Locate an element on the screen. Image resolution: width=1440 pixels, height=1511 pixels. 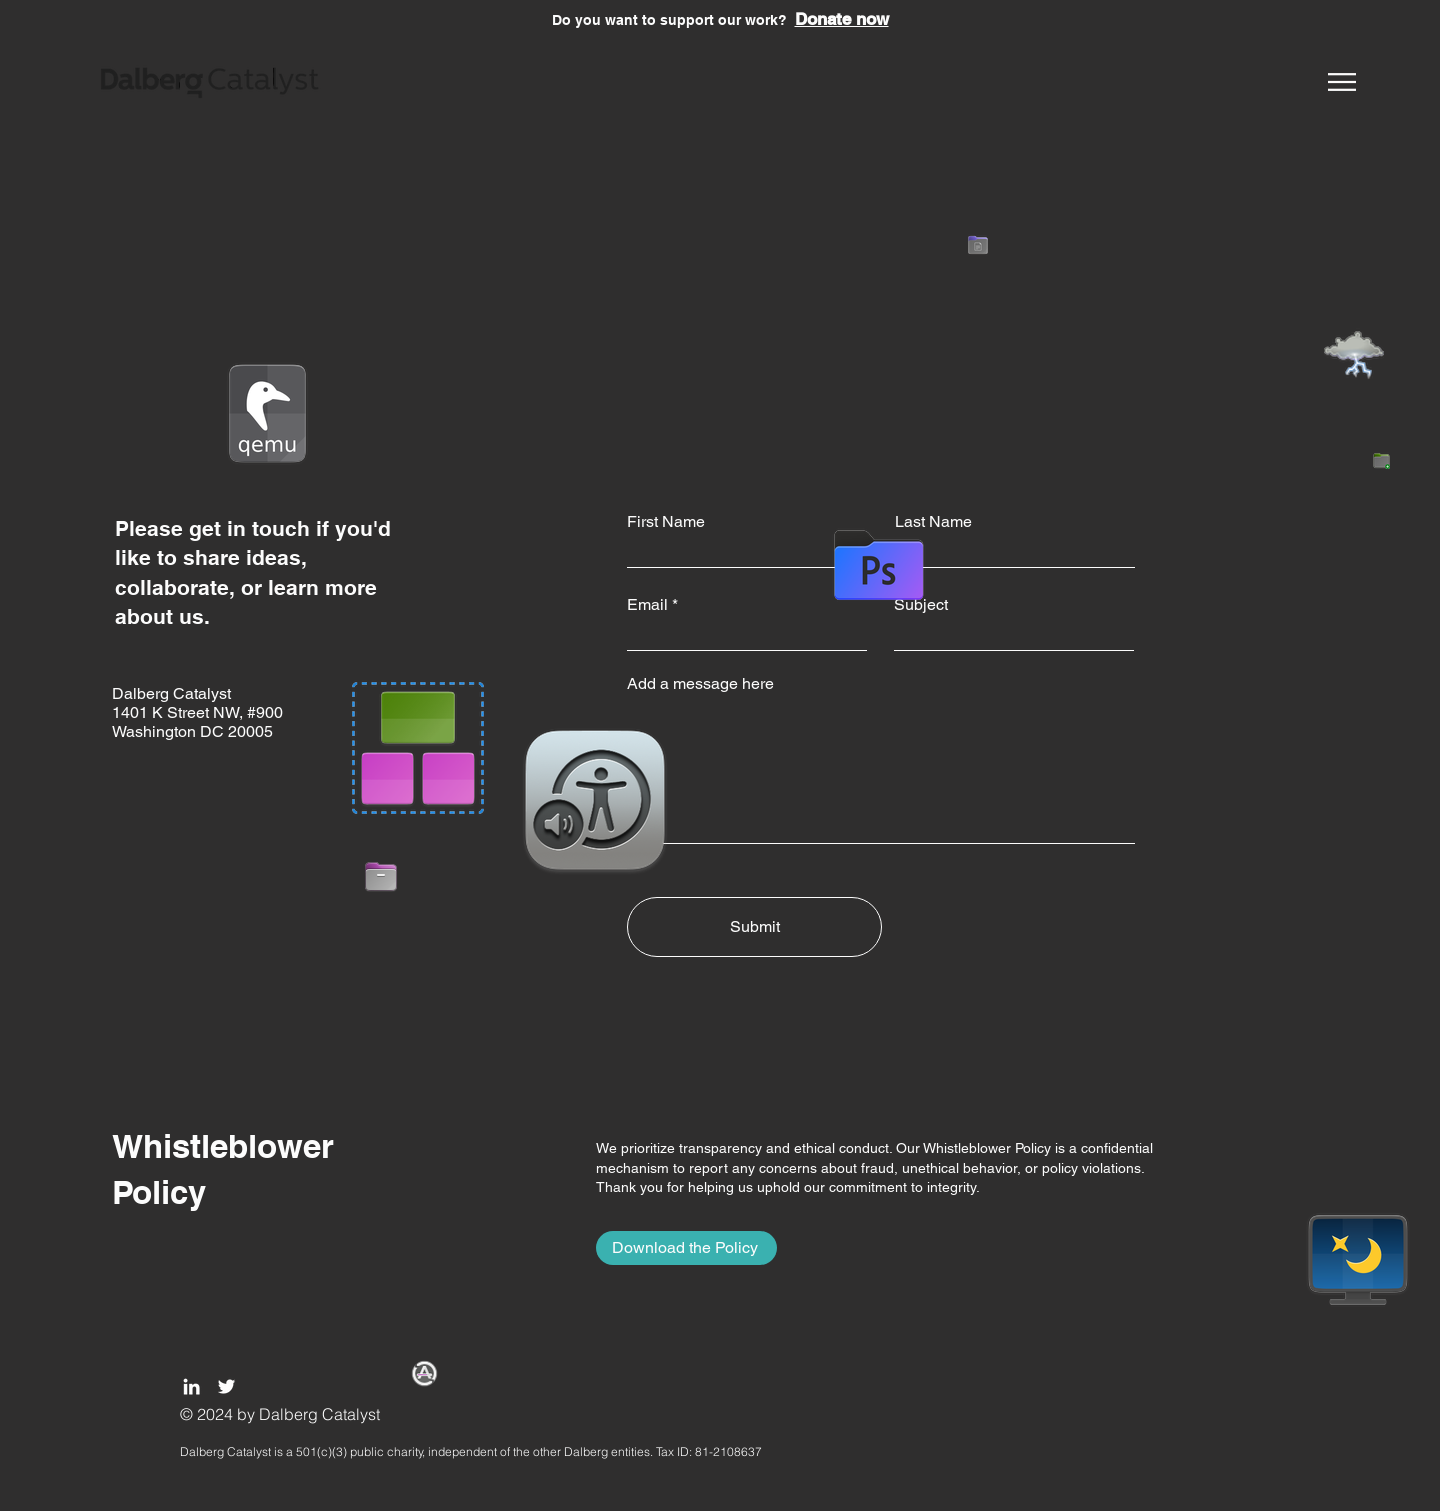
create a new folder is located at coordinates (1381, 460).